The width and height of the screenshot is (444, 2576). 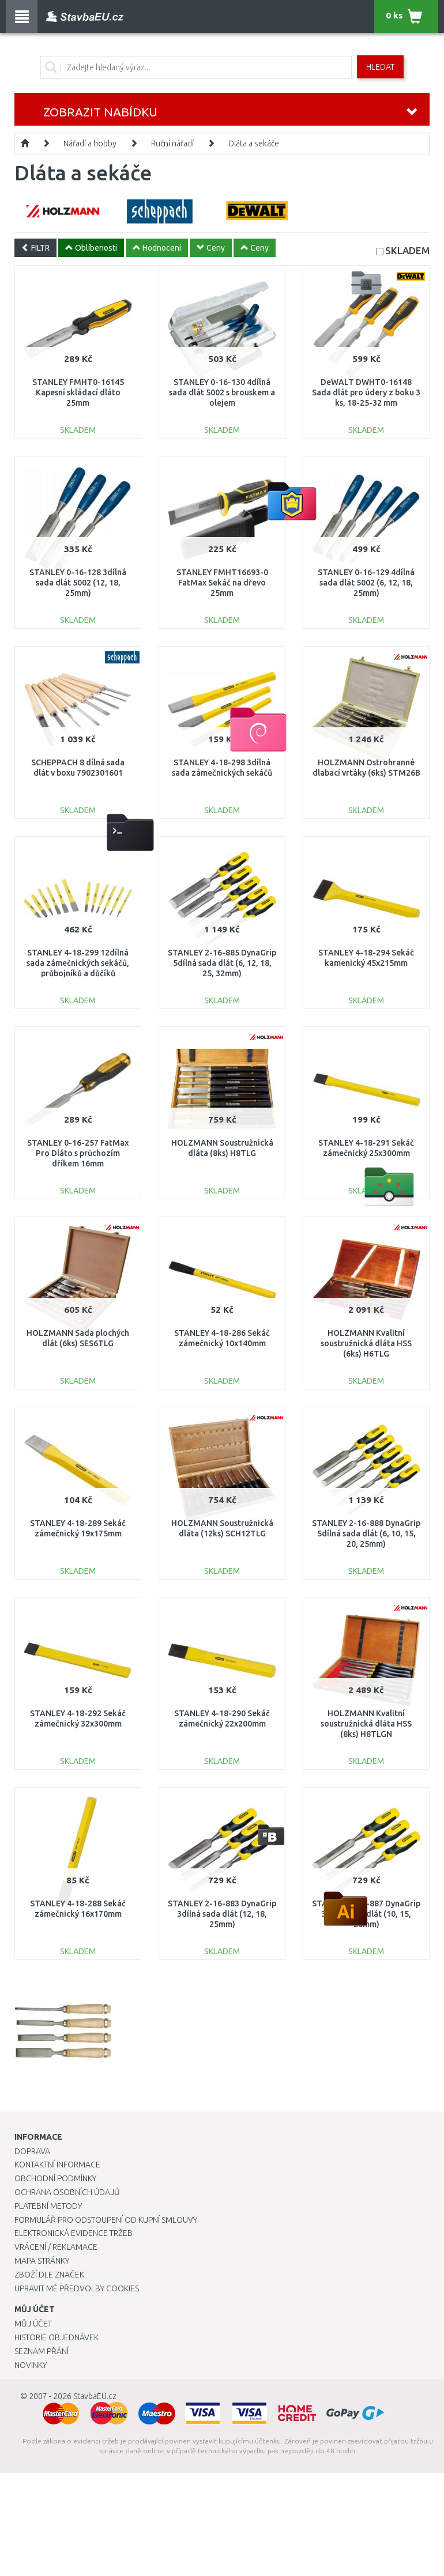 I want to click on open pokémon friend ball themed folder, so click(x=389, y=1188).